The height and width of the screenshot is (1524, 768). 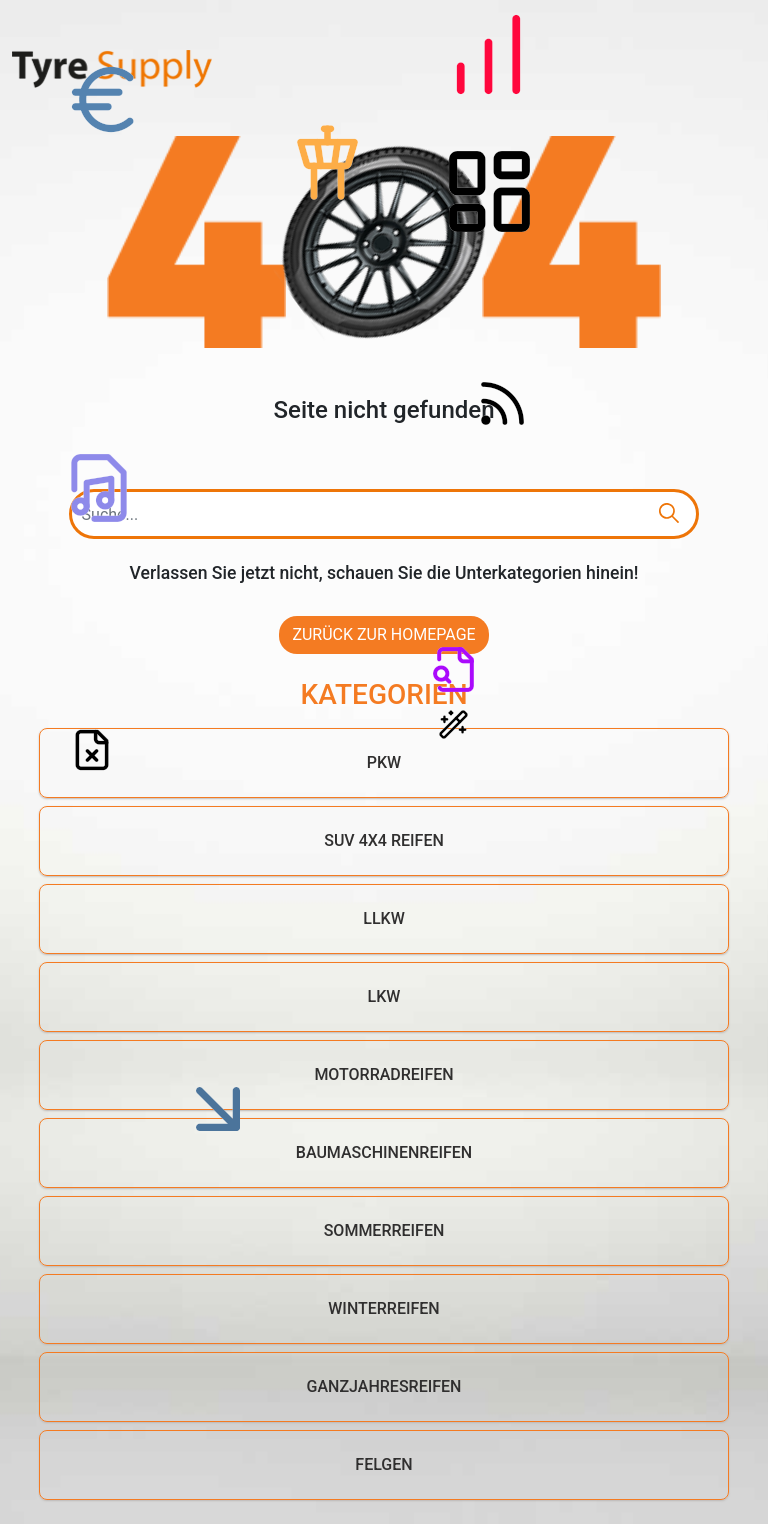 I want to click on view growth or progress statistics, so click(x=488, y=54).